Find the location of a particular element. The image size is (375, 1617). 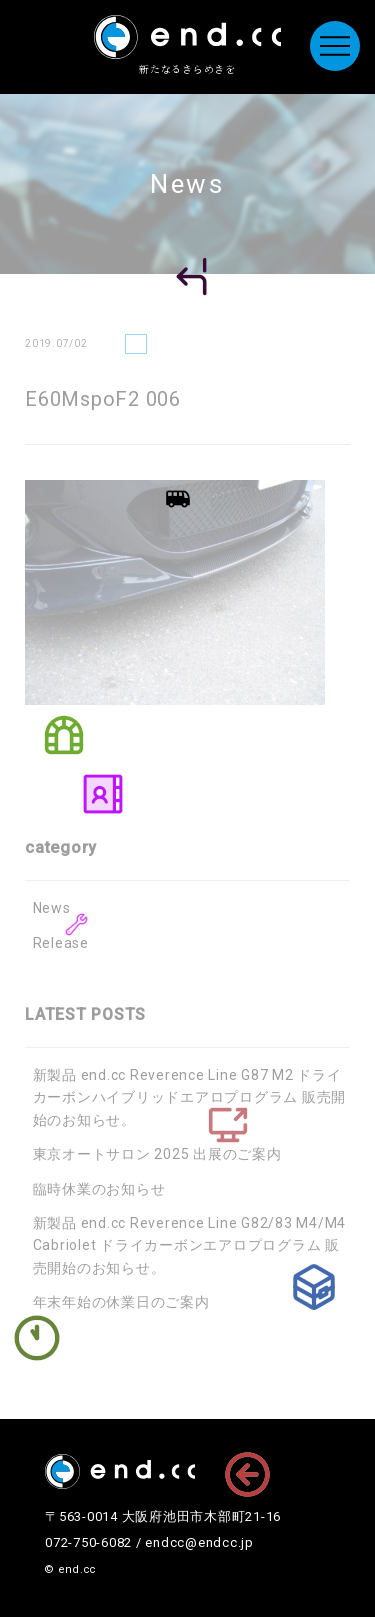

open your contacts or address book is located at coordinates (103, 794).